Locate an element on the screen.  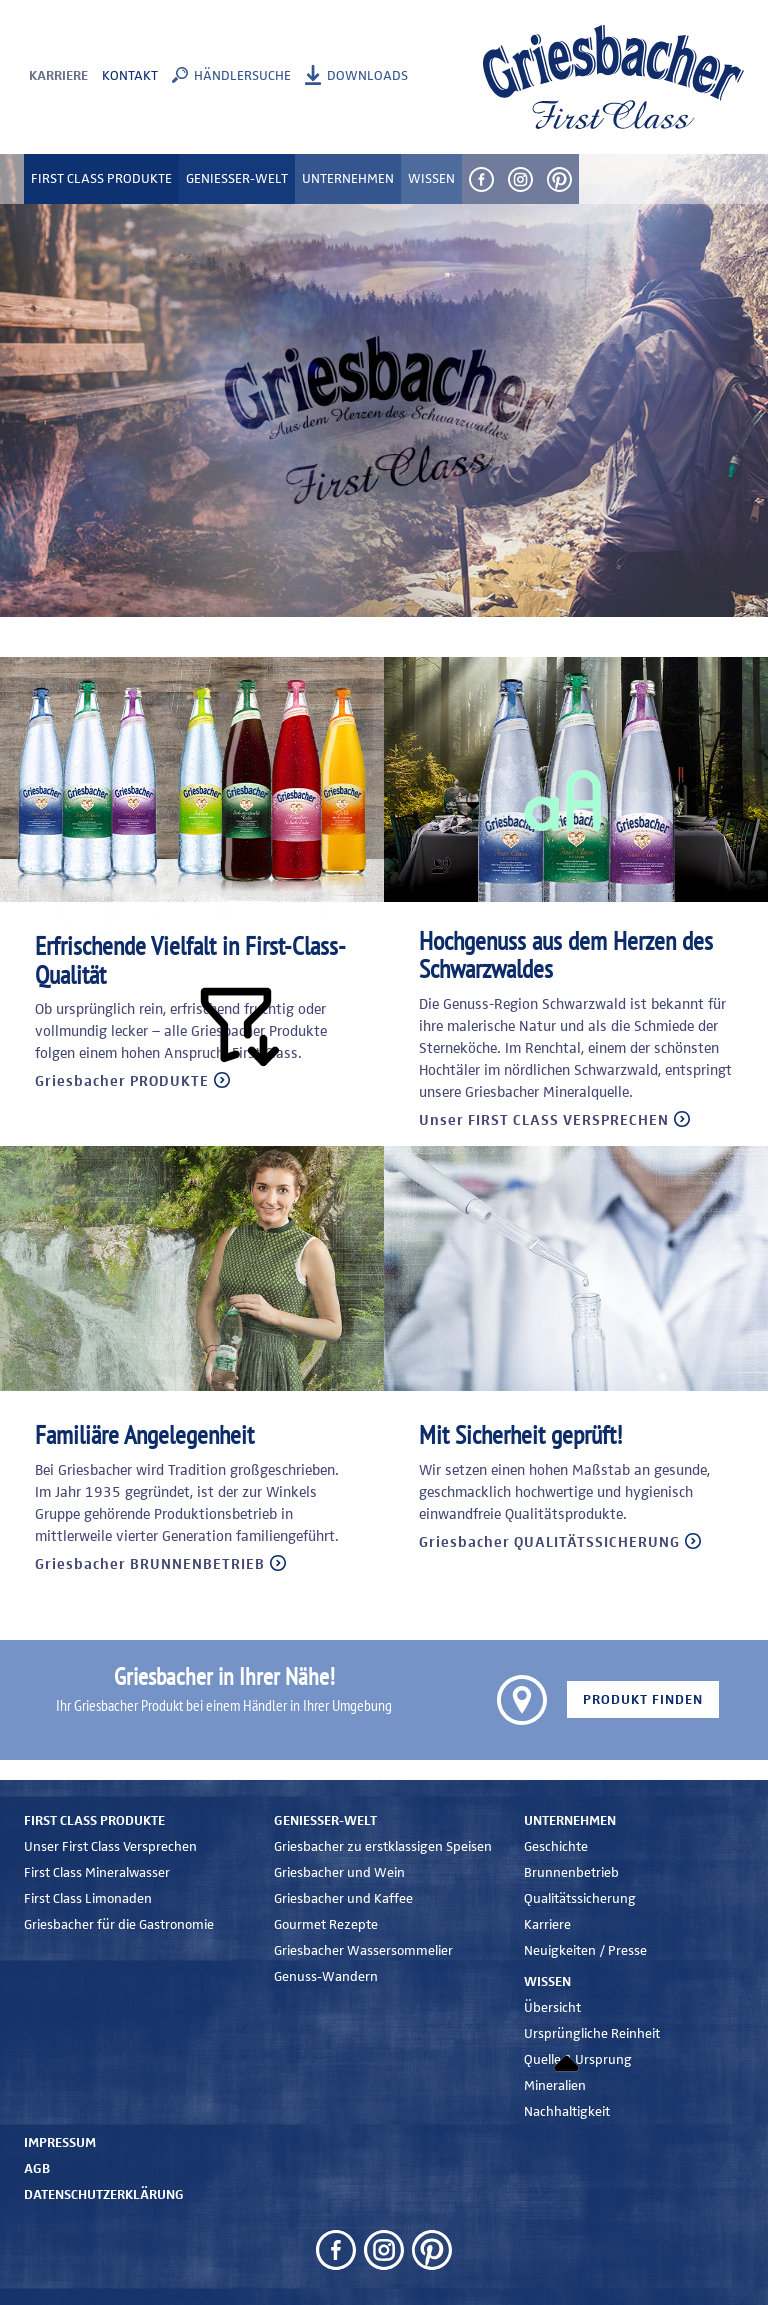
mute voice narration or screen reader is located at coordinates (440, 865).